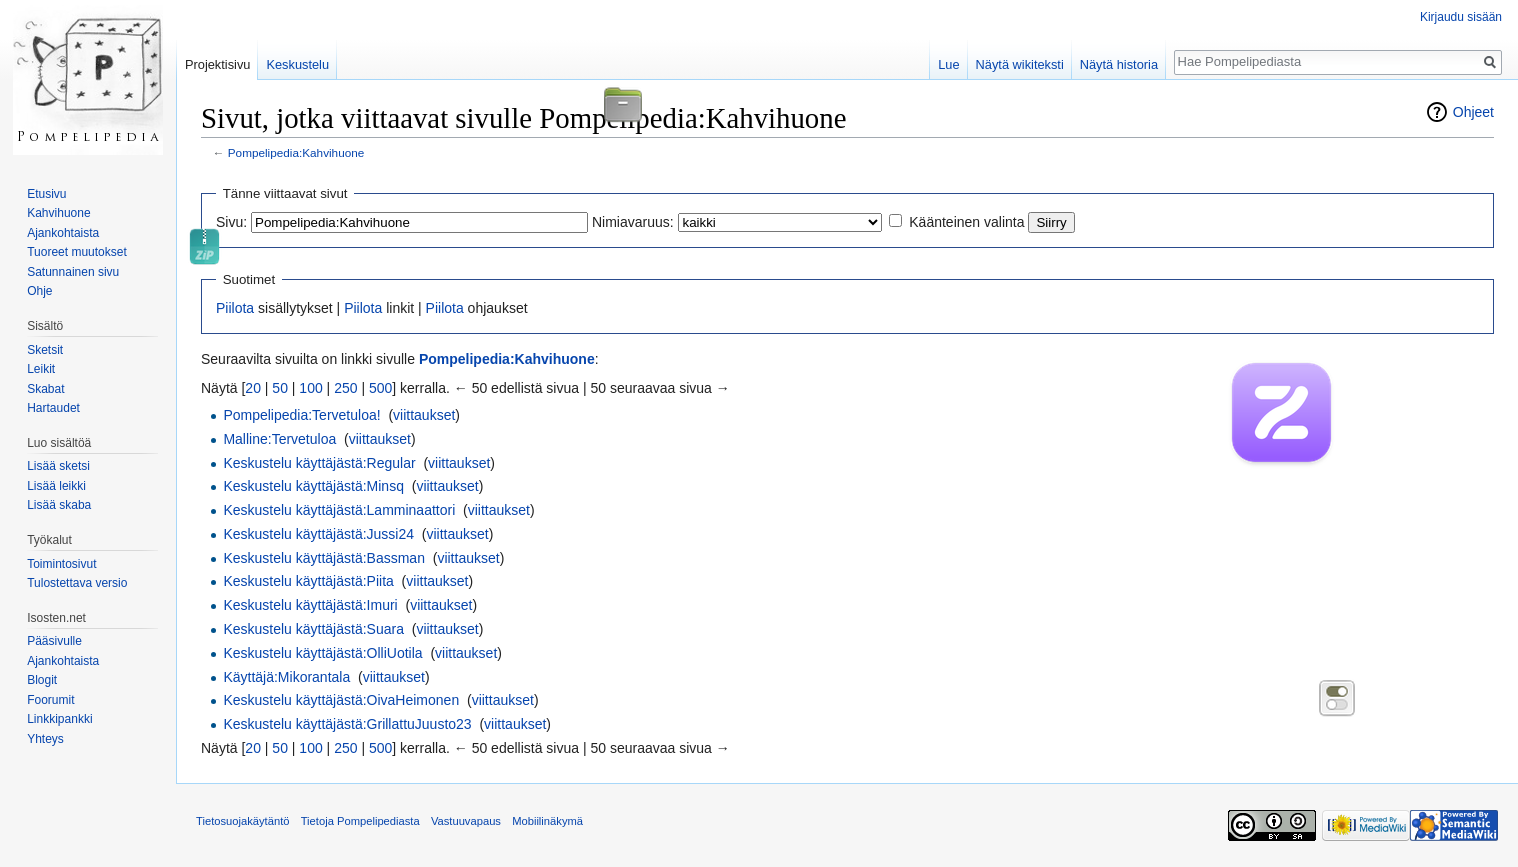 This screenshot has width=1518, height=867. Describe the element at coordinates (204, 246) in the screenshot. I see `compressed zip archive file` at that location.